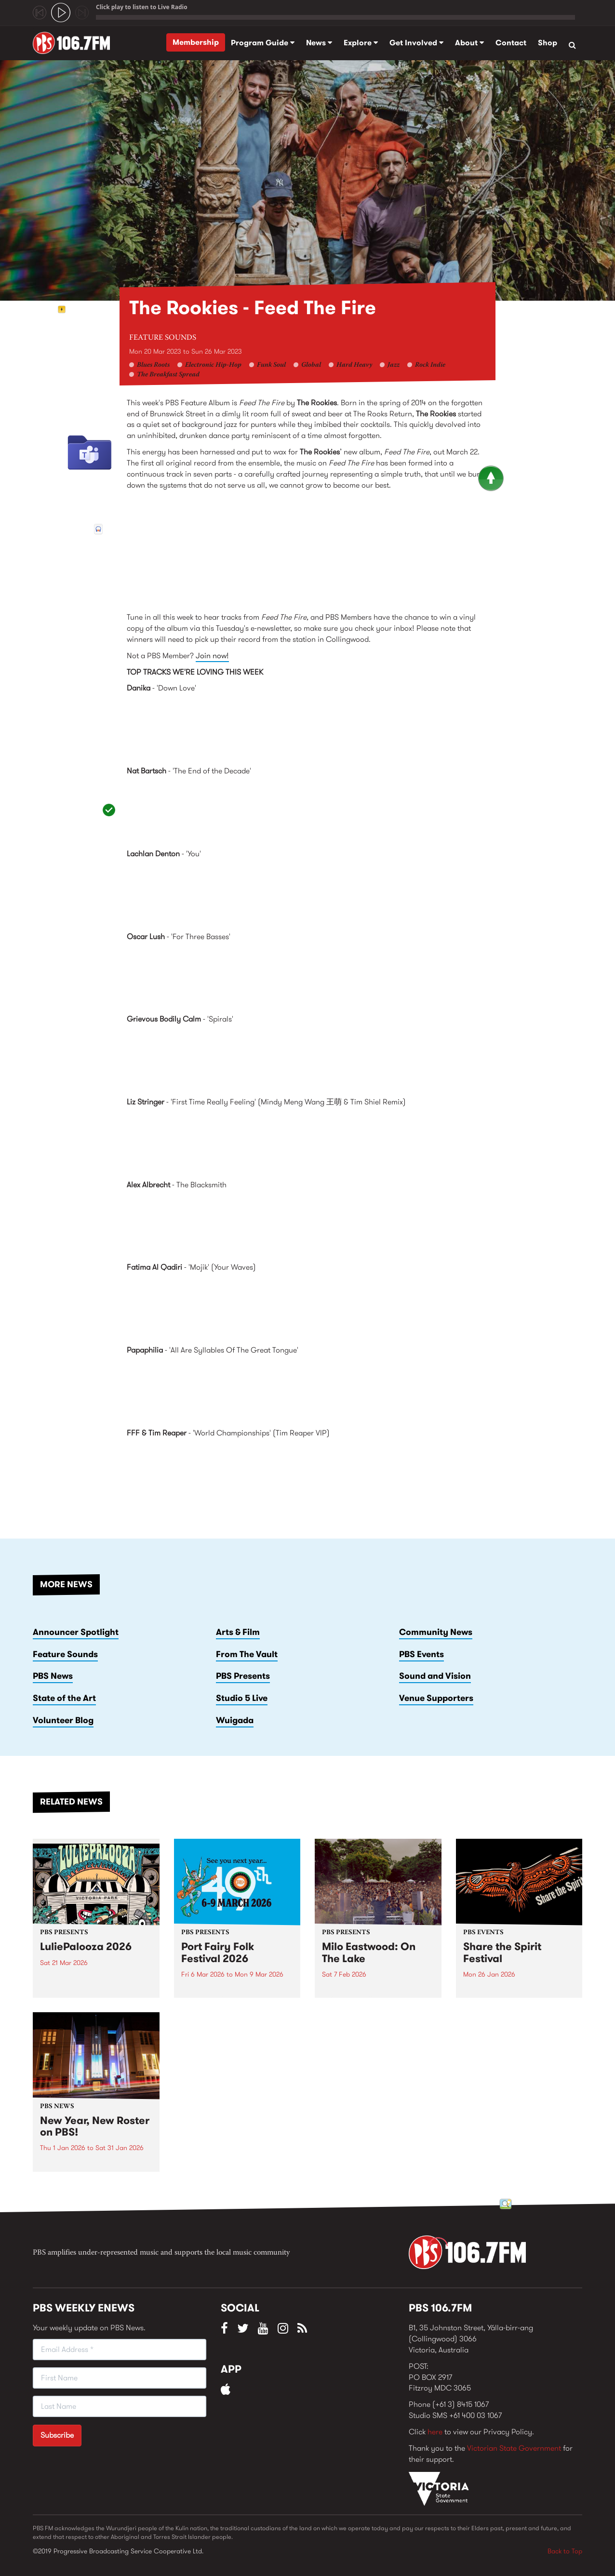 The width and height of the screenshot is (615, 2576). Describe the element at coordinates (491, 478) in the screenshot. I see `software update available for installation` at that location.